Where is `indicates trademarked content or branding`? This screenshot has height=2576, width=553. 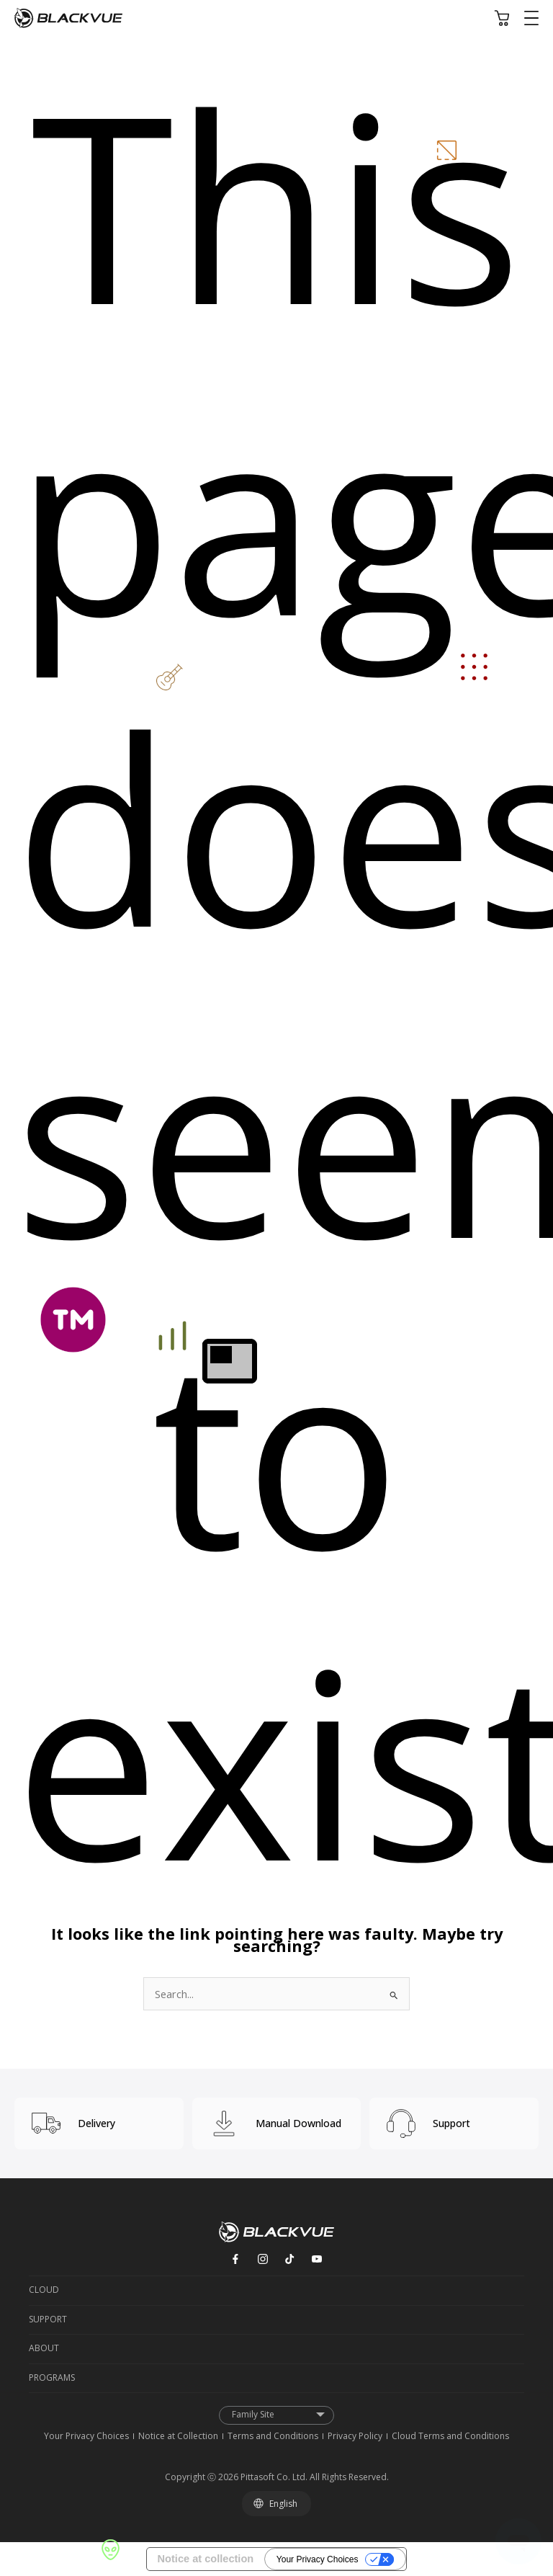
indicates trademarked content or branding is located at coordinates (73, 1319).